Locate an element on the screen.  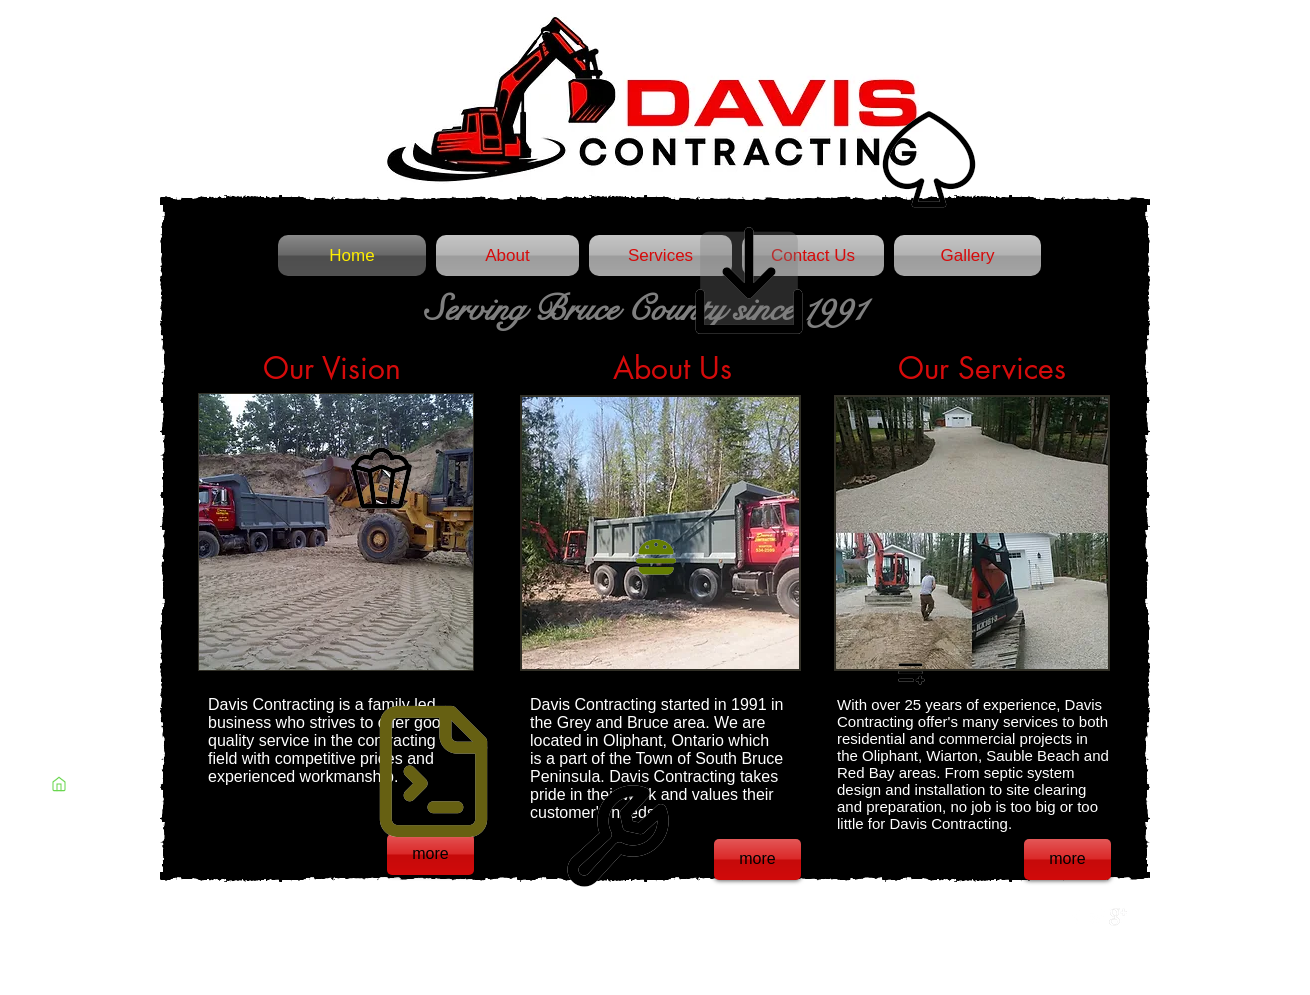
open navigation menu is located at coordinates (656, 557).